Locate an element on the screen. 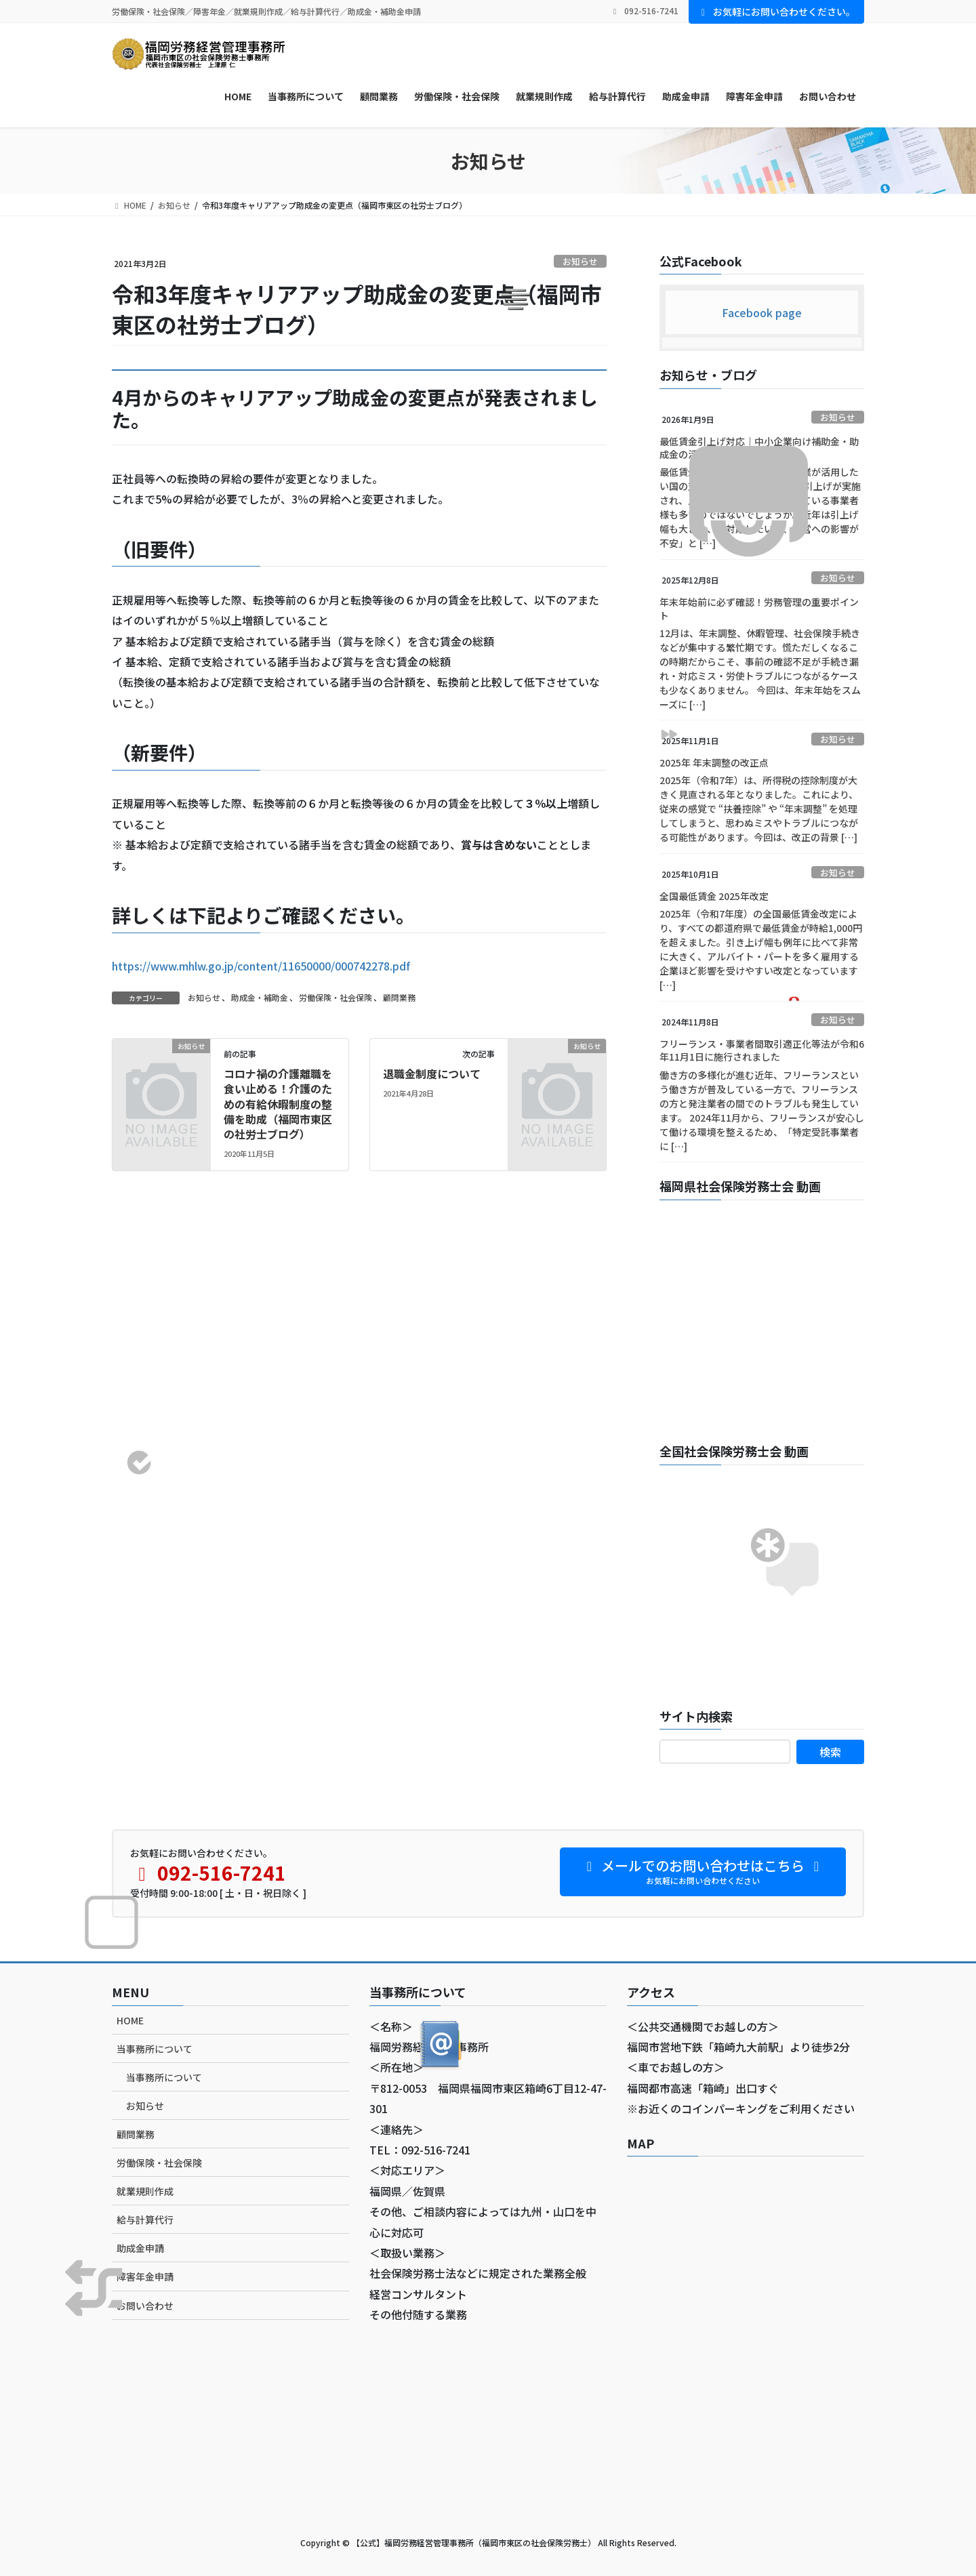 The width and height of the screenshot is (976, 2576). access optical disc drive is located at coordinates (748, 497).